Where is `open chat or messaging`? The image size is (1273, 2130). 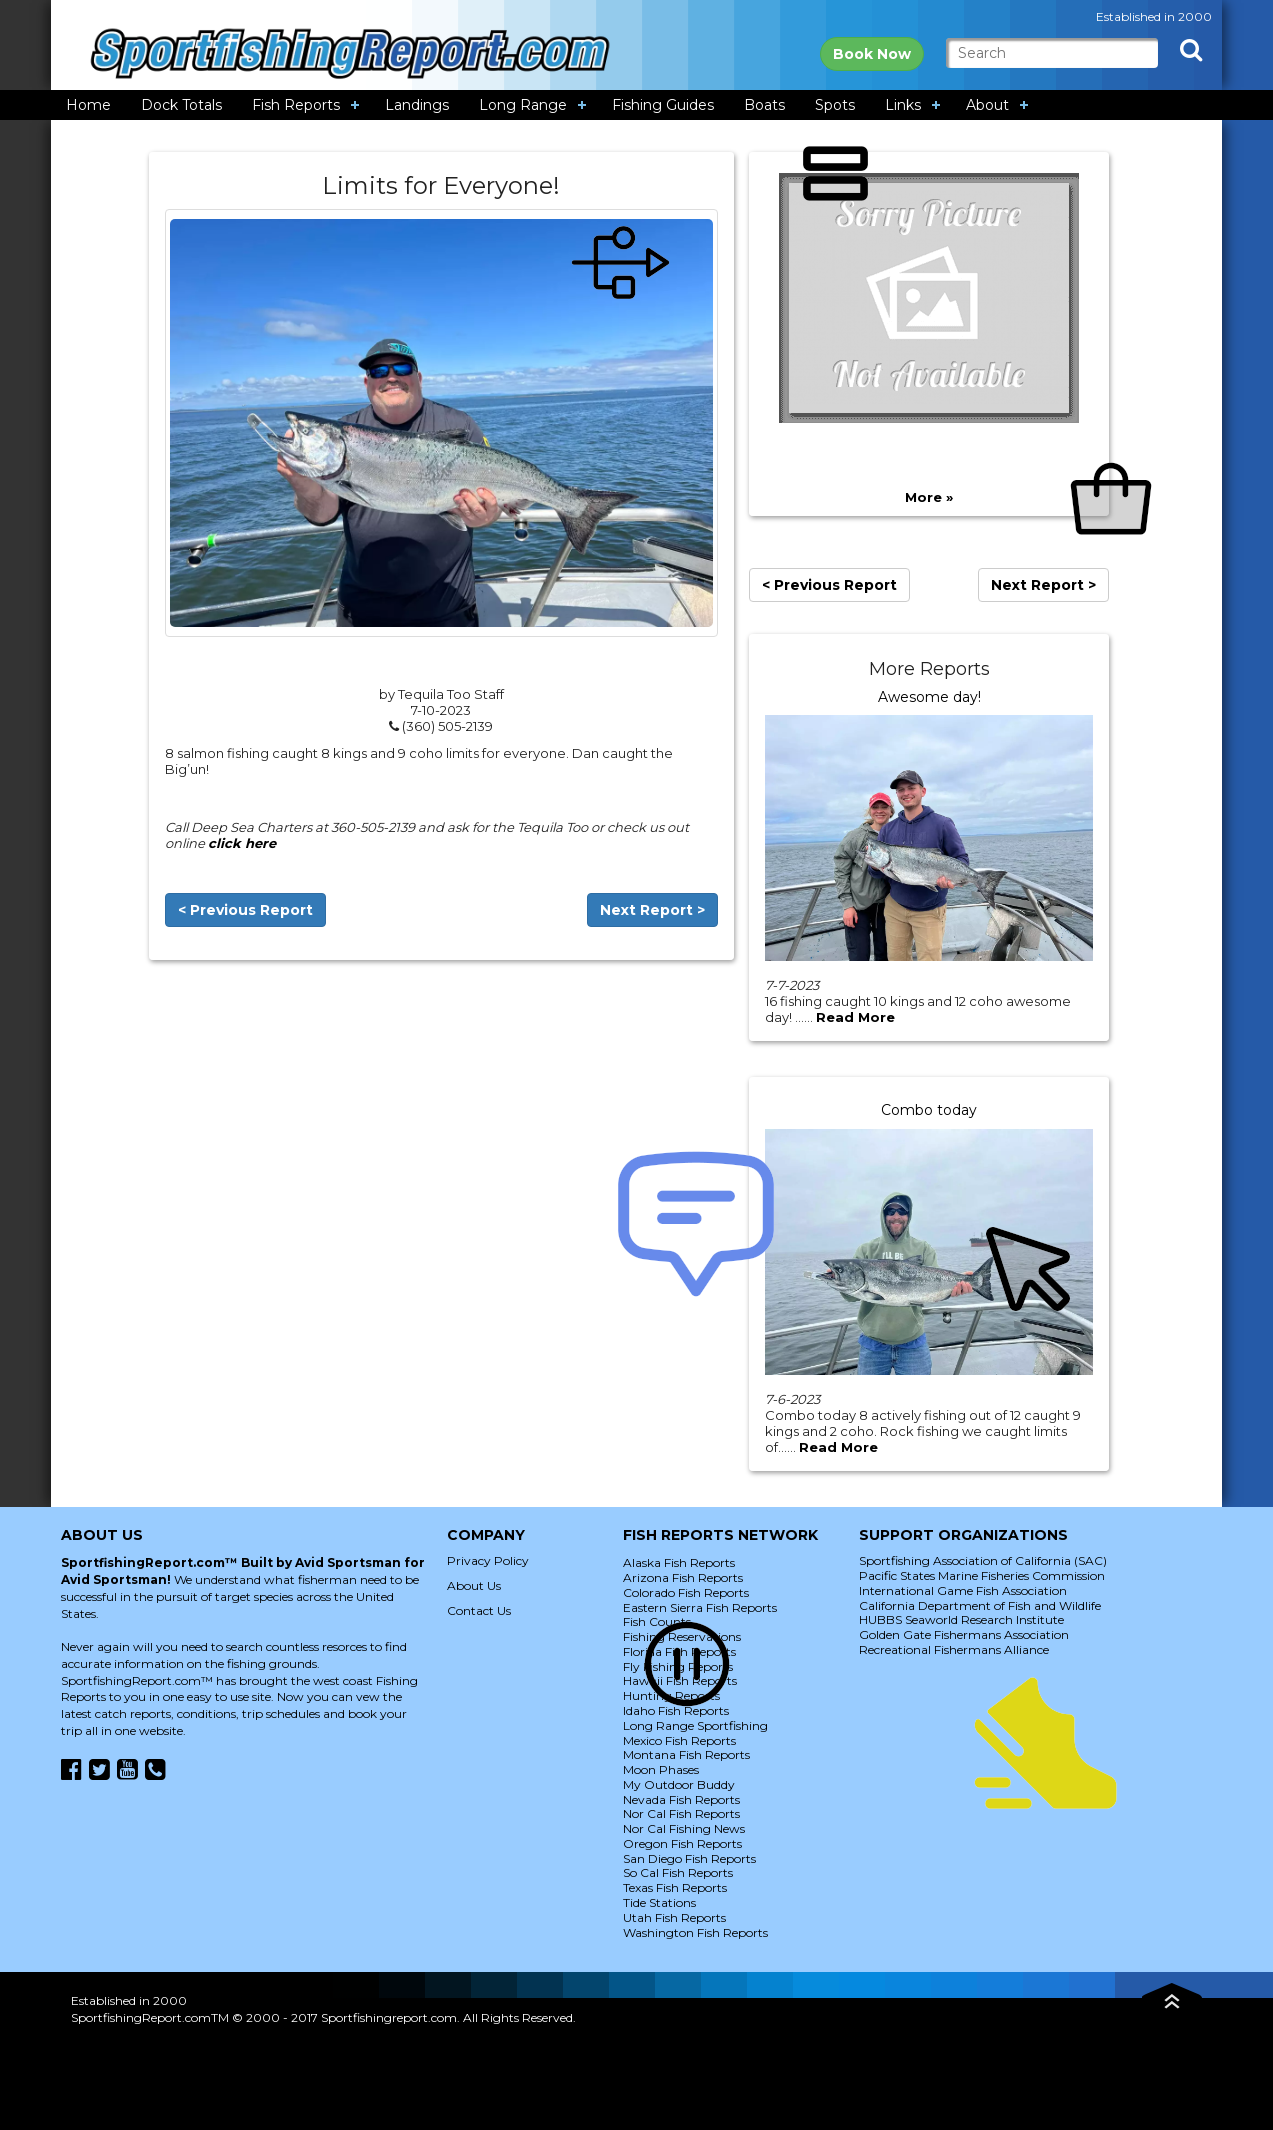
open chat or messaging is located at coordinates (696, 1224).